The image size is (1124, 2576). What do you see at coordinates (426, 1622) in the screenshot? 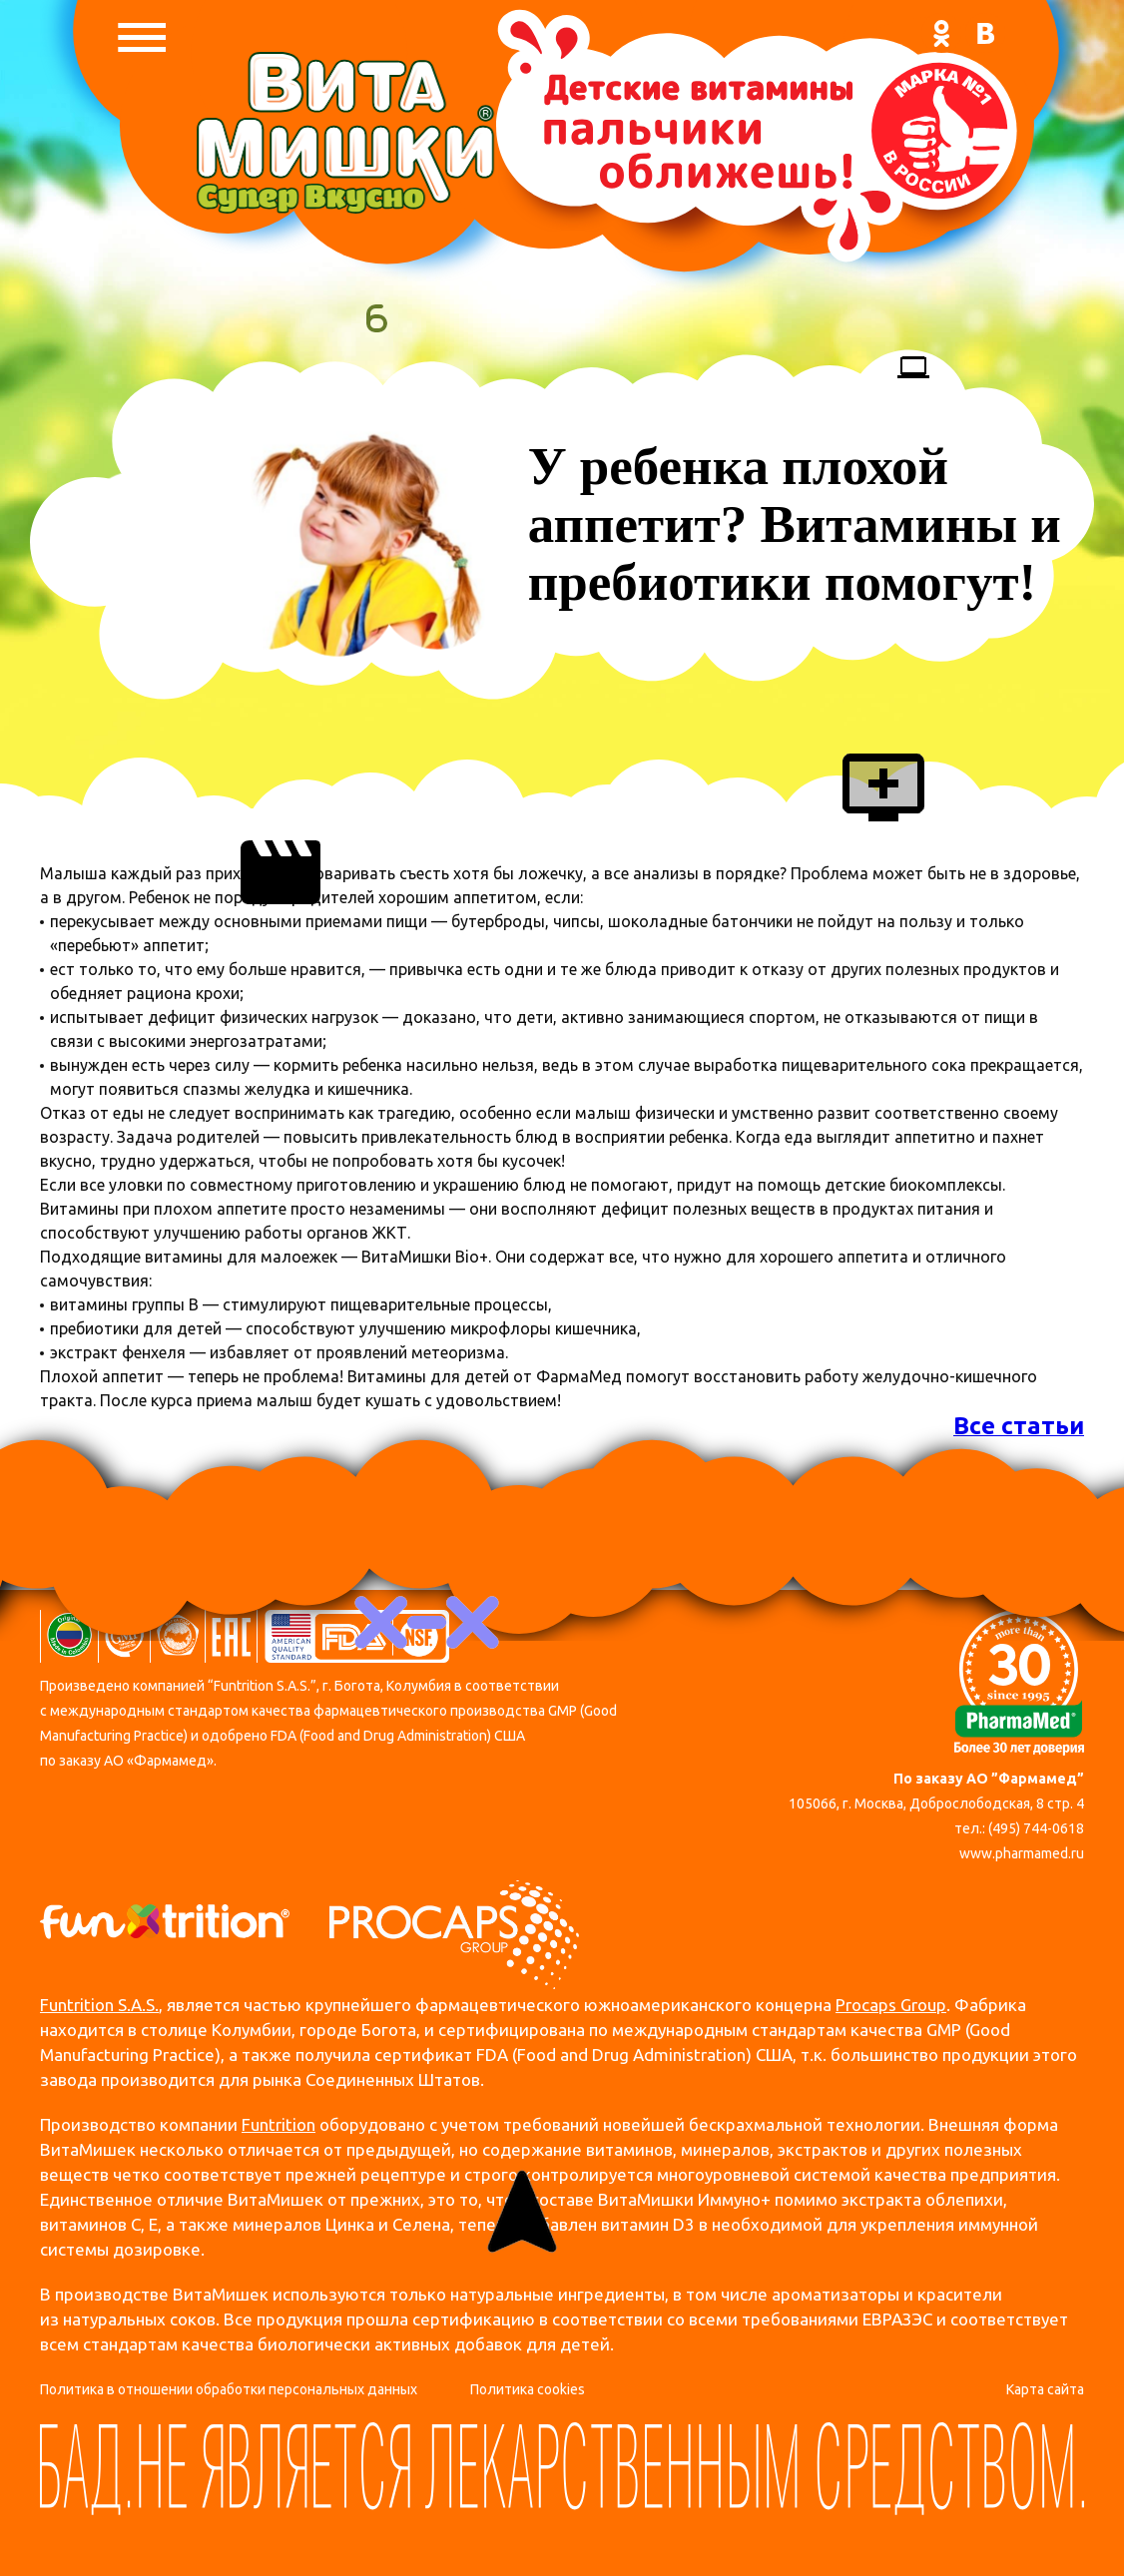
I see `perform subtraction operation` at bounding box center [426, 1622].